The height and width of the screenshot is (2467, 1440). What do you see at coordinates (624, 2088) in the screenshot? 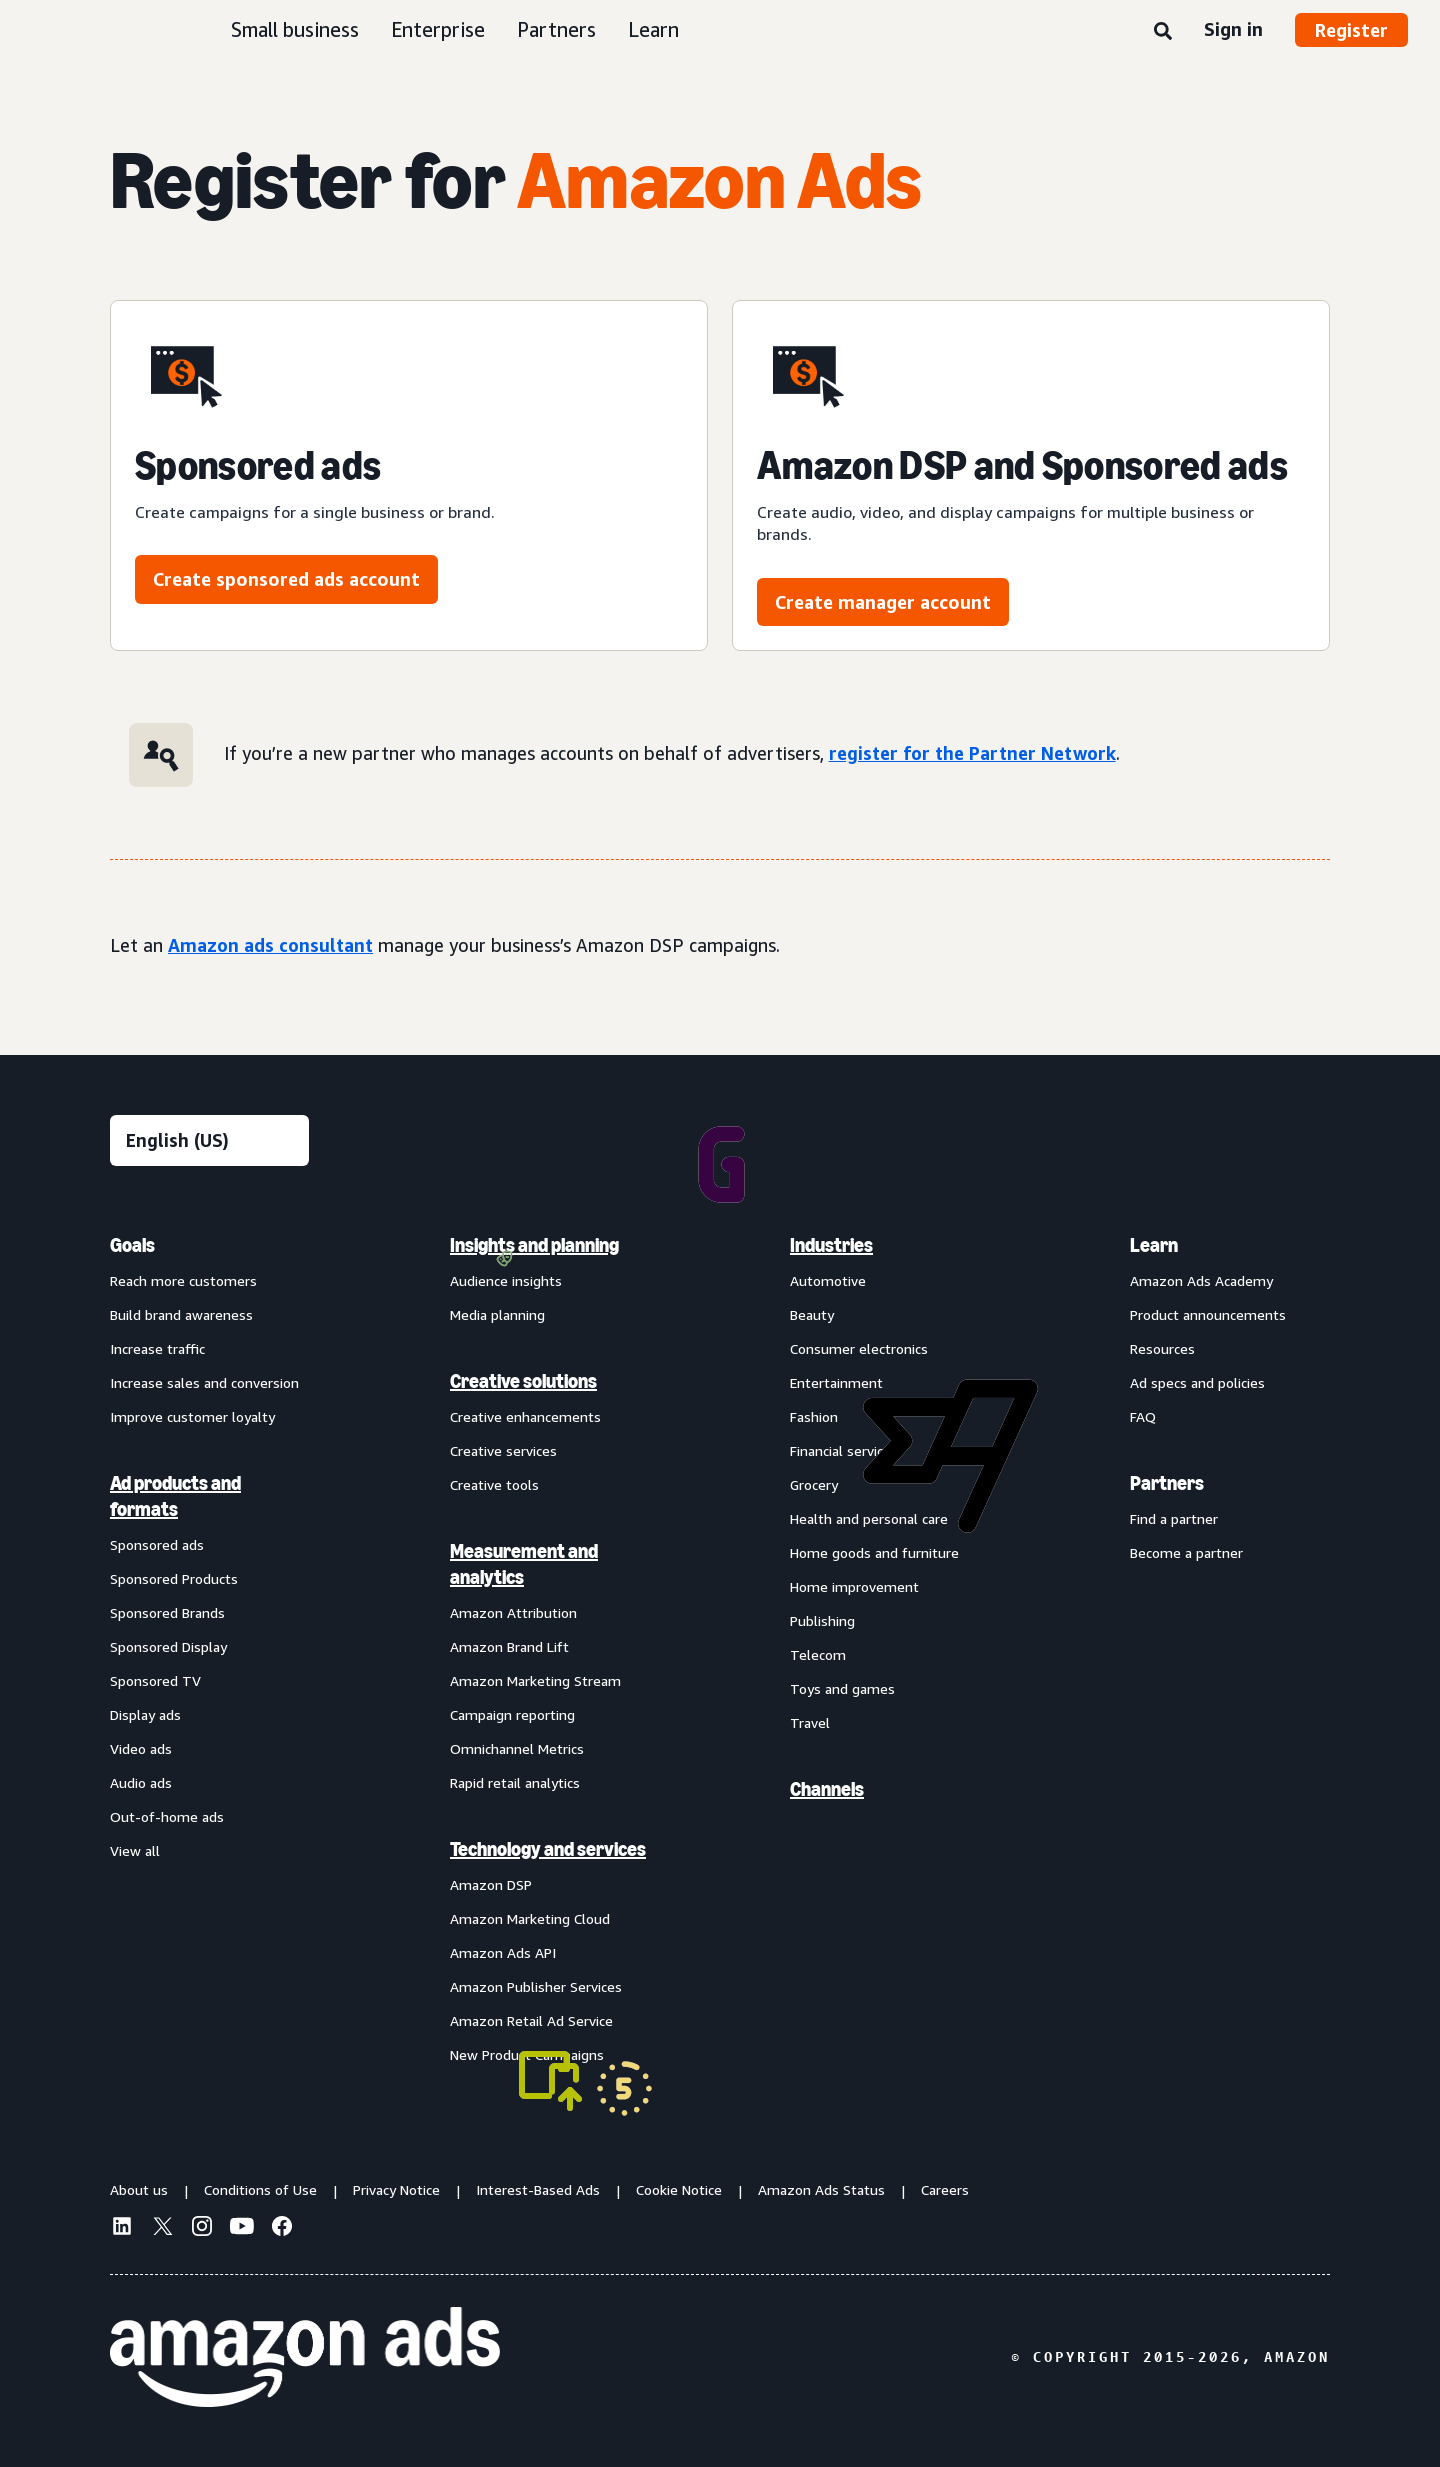
I see `set timer or countdown for 5 minutes` at bounding box center [624, 2088].